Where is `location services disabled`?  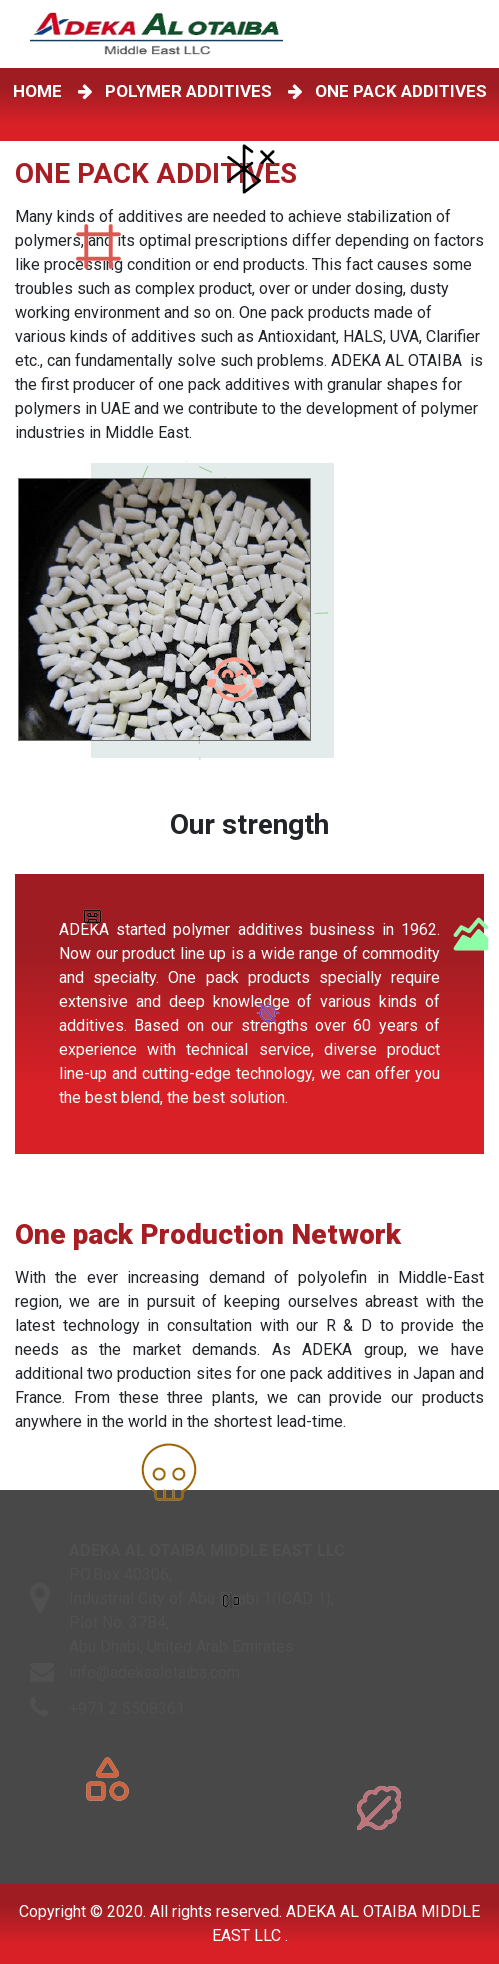
location services disabled is located at coordinates (268, 1013).